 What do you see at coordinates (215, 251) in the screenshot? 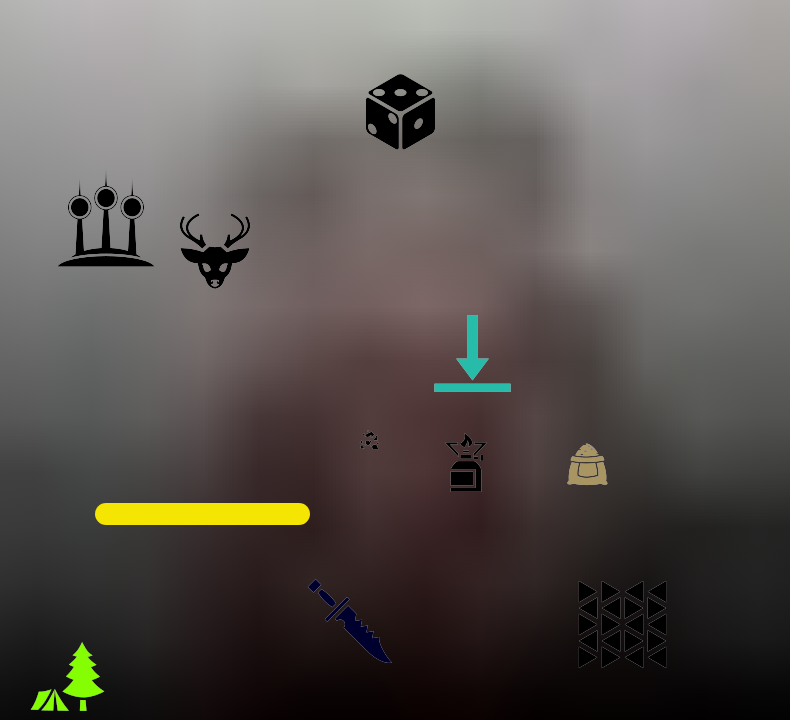
I see `wildlife or hunting game category` at bounding box center [215, 251].